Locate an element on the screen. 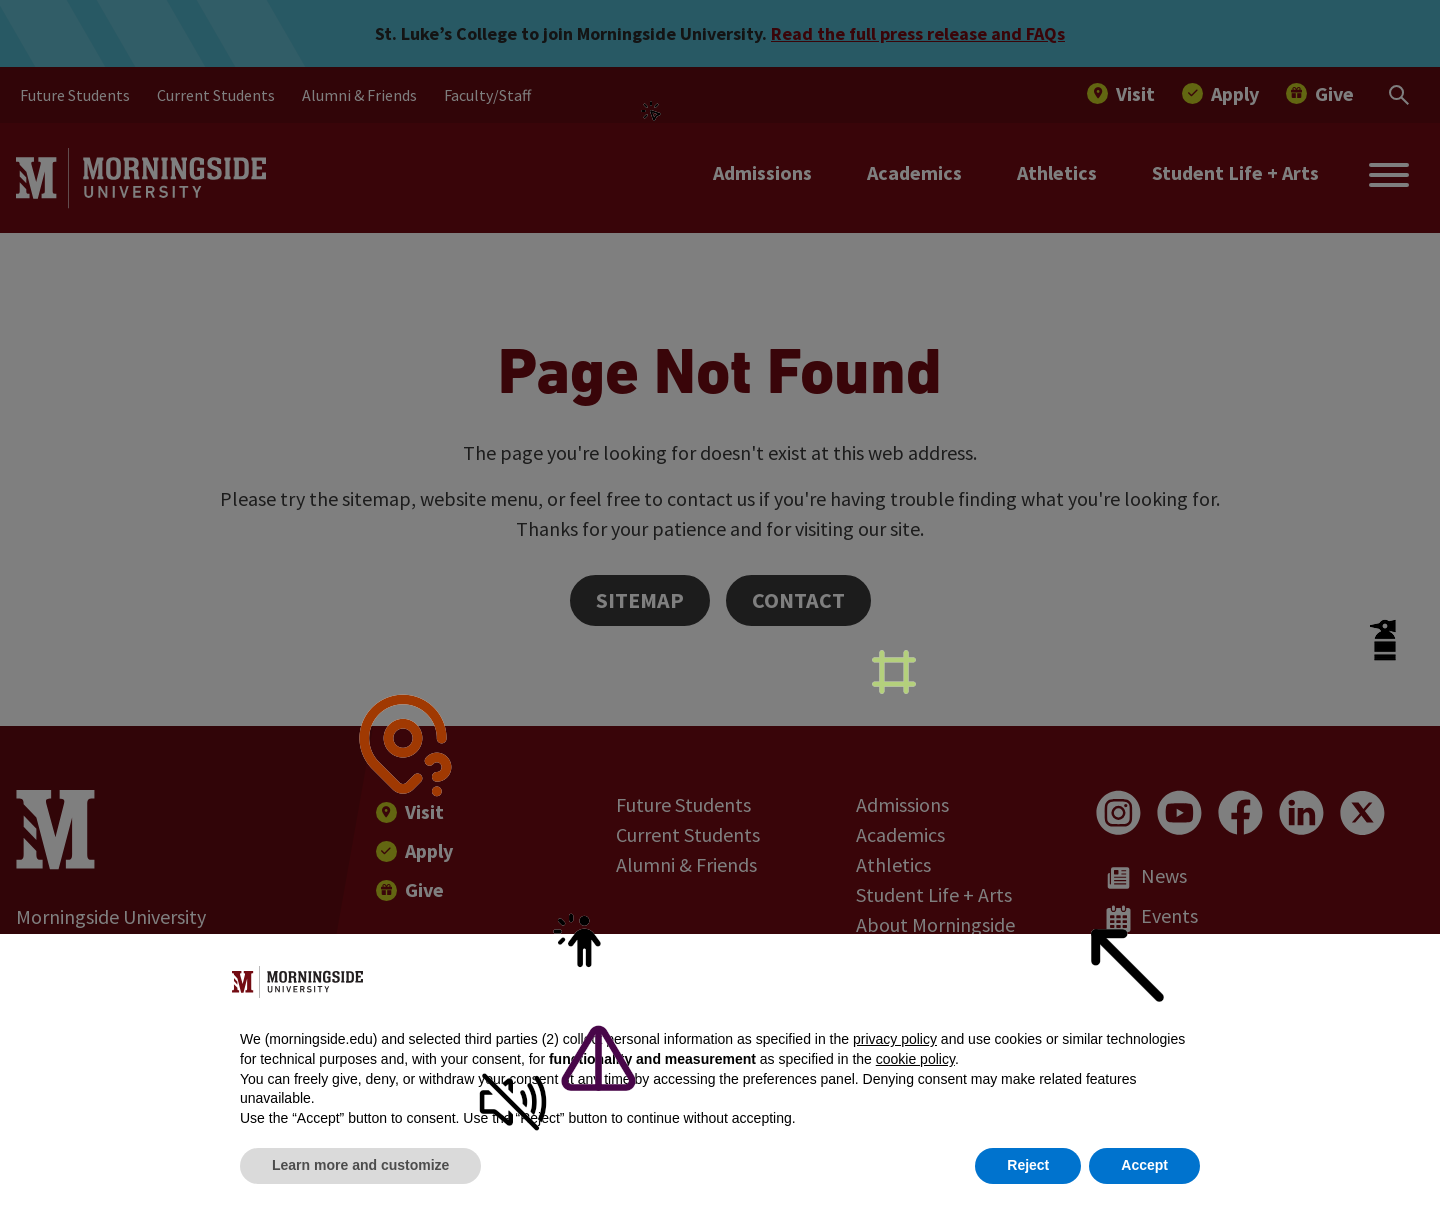  tap or click to interact is located at coordinates (651, 111).